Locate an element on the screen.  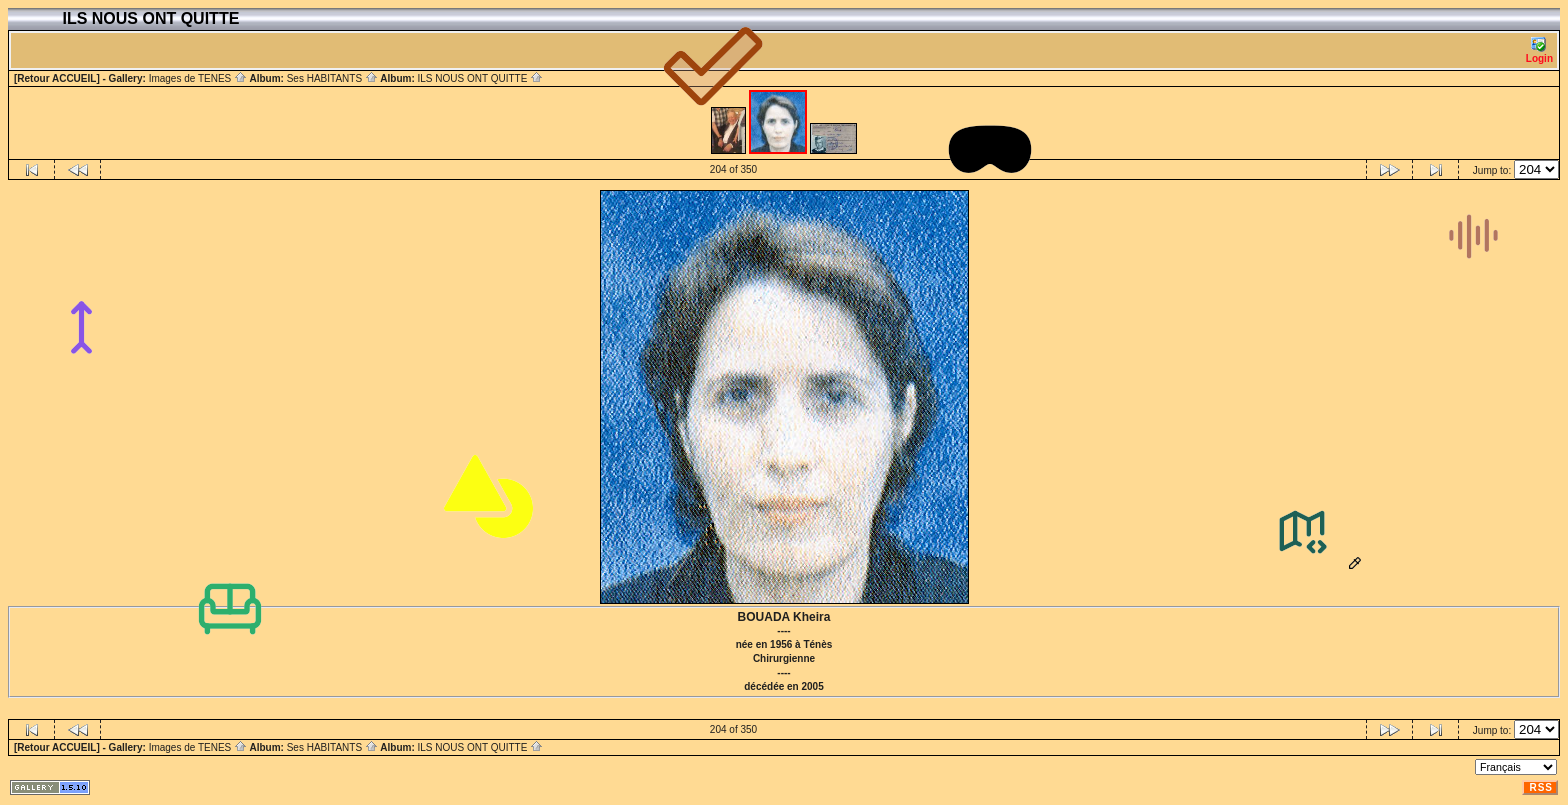
select a color from the canvas is located at coordinates (1355, 563).